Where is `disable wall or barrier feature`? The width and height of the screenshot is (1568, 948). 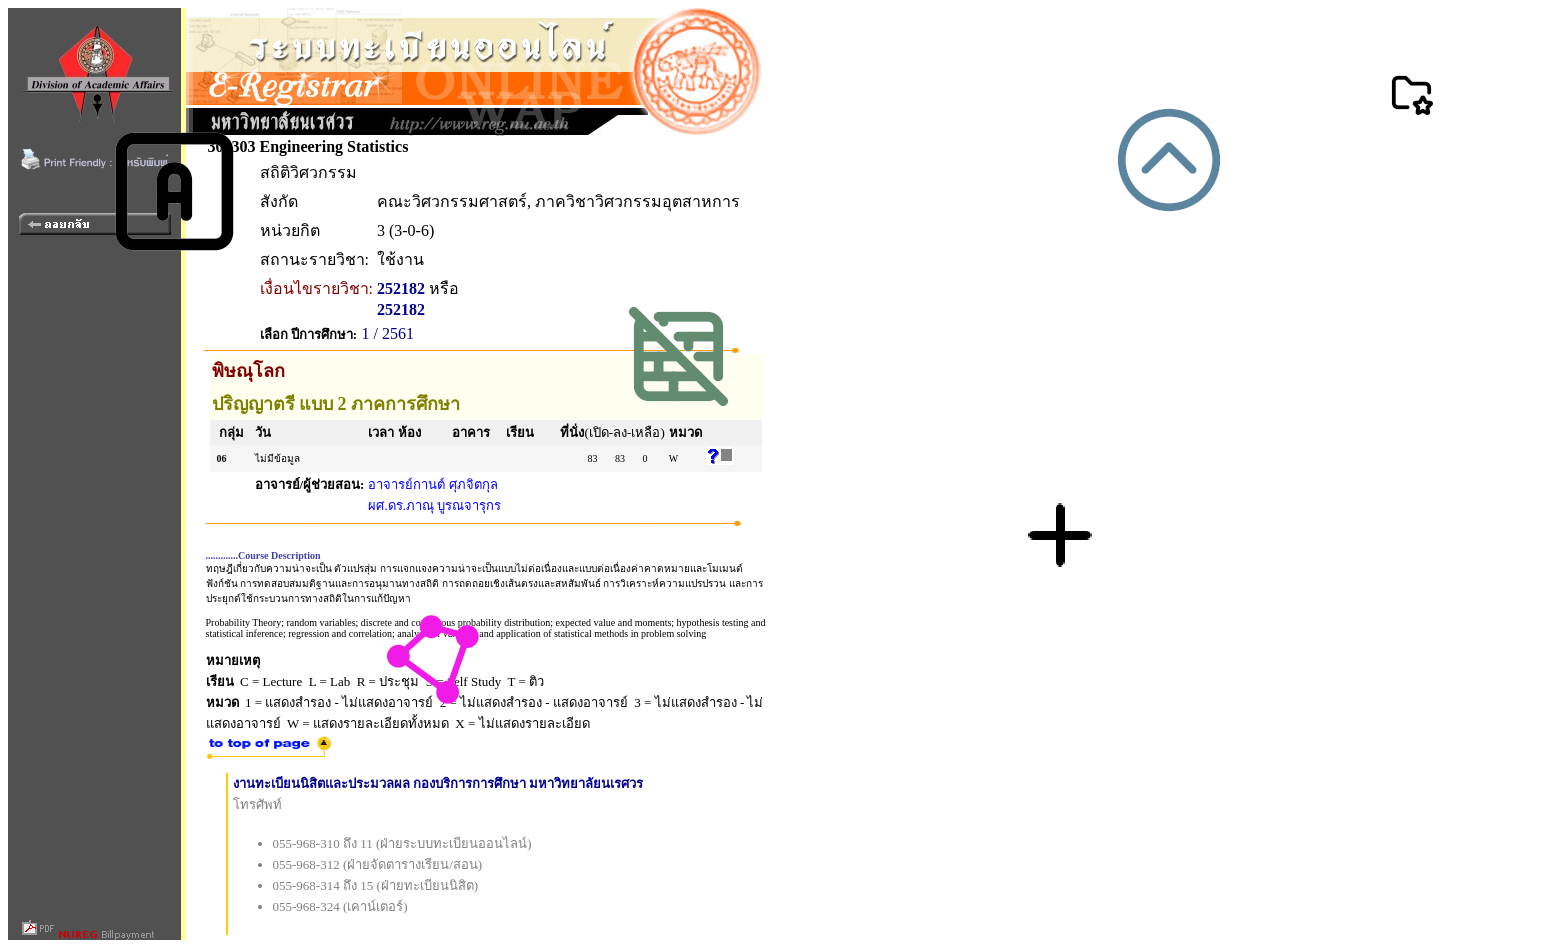 disable wall or barrier feature is located at coordinates (678, 356).